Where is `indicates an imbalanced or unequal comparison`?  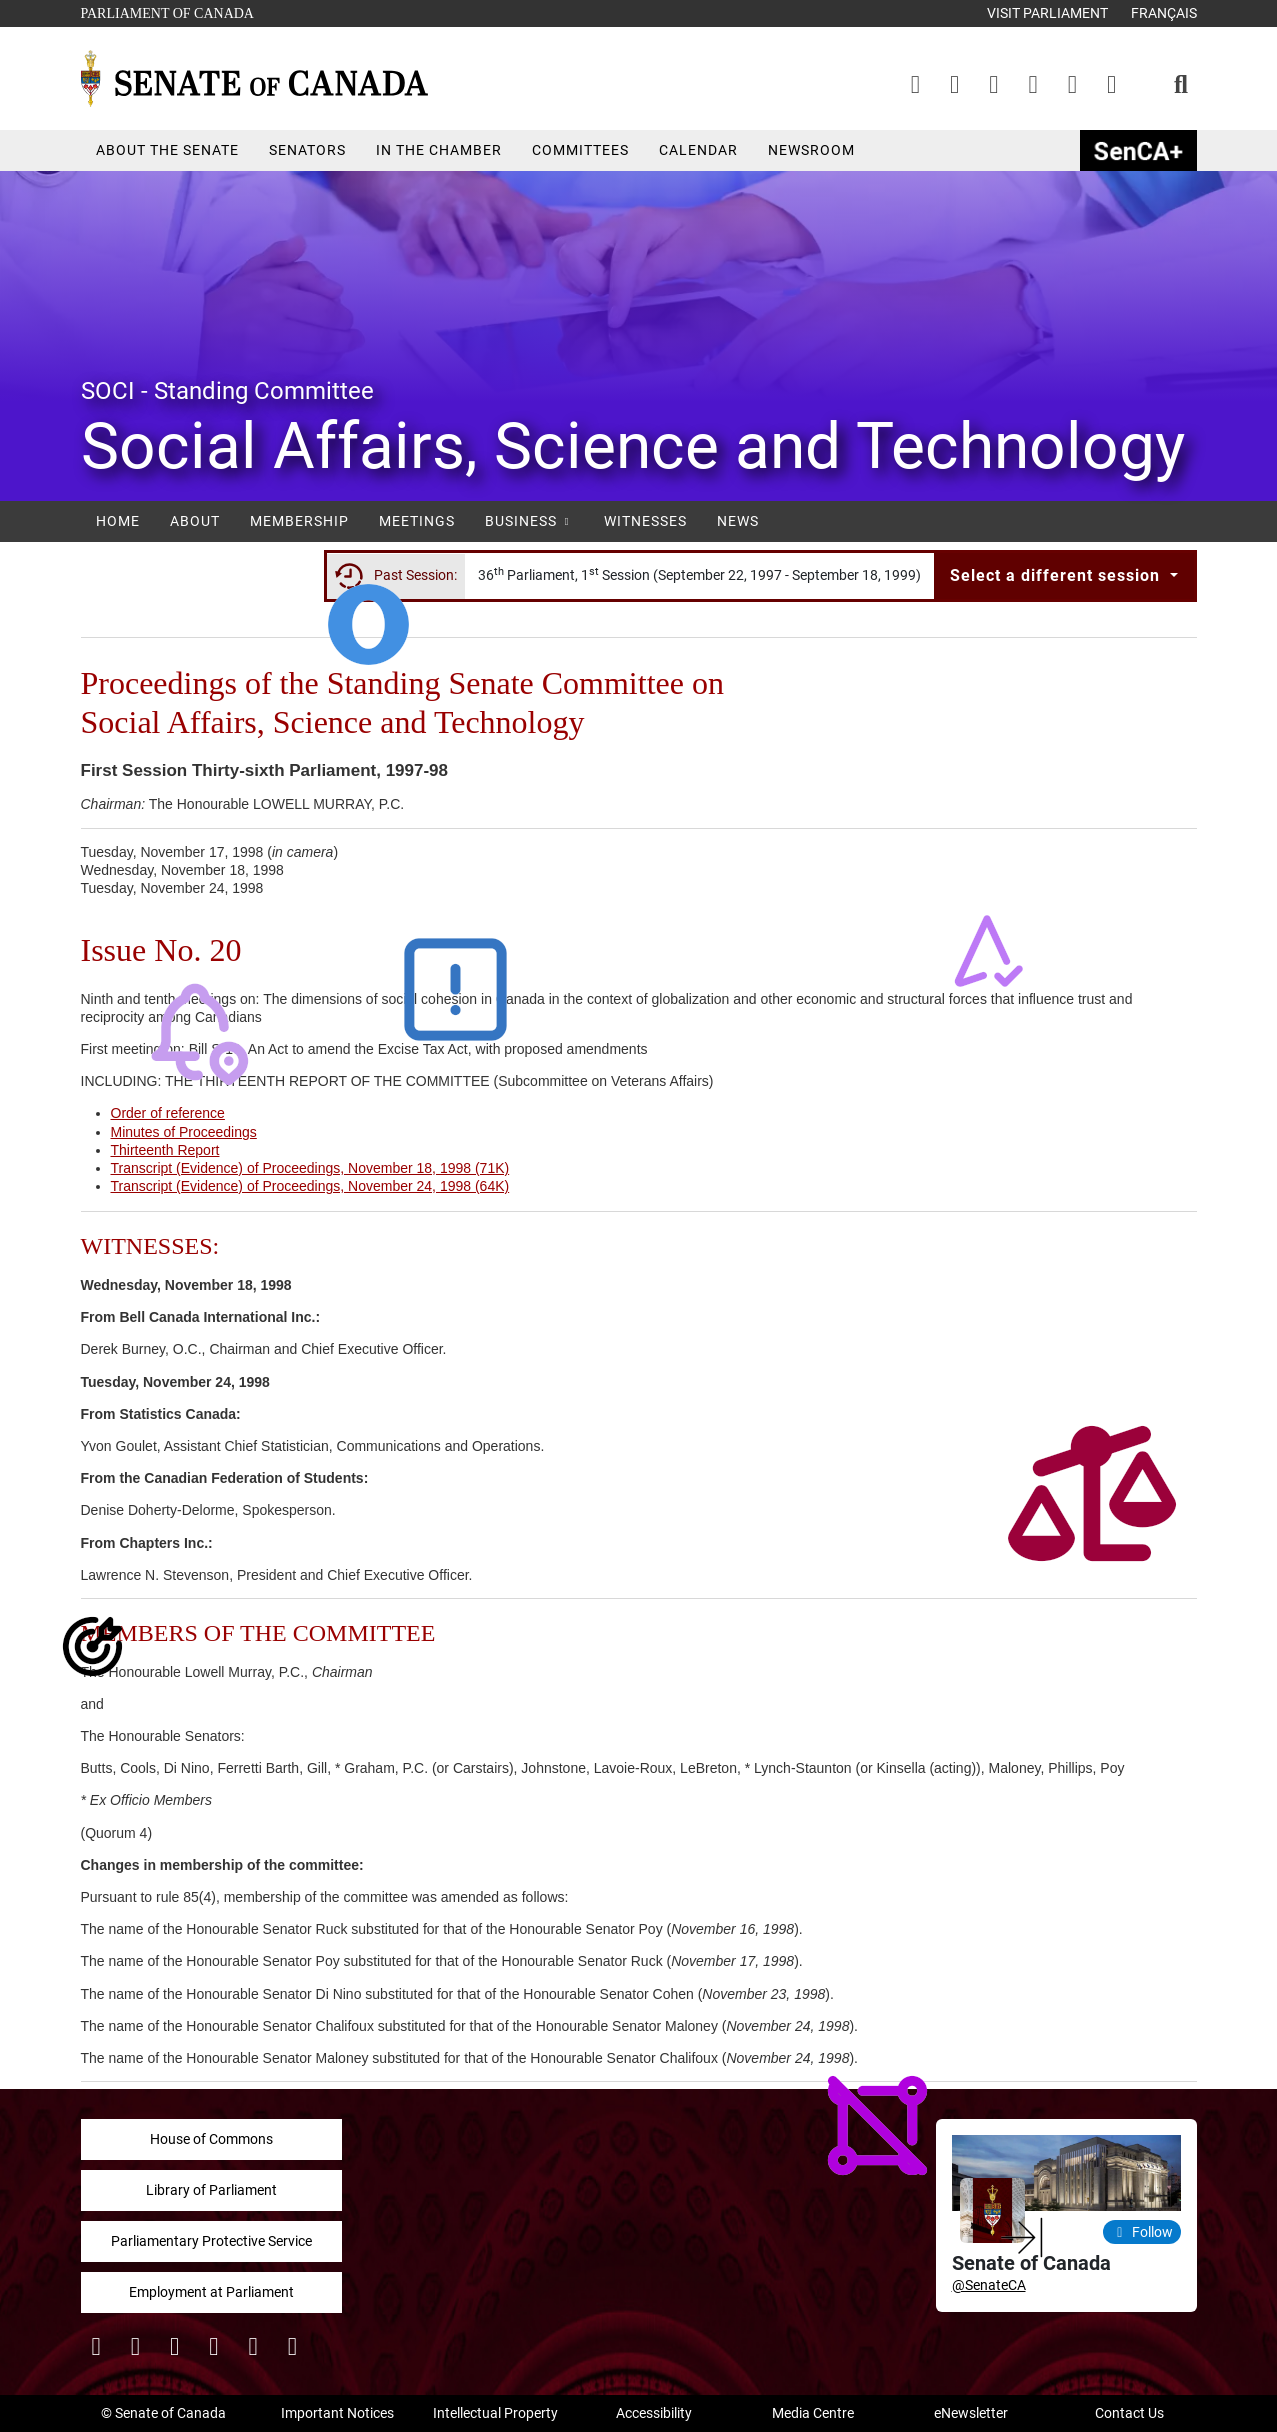
indicates an imbalanced or unequal comparison is located at coordinates (1092, 1493).